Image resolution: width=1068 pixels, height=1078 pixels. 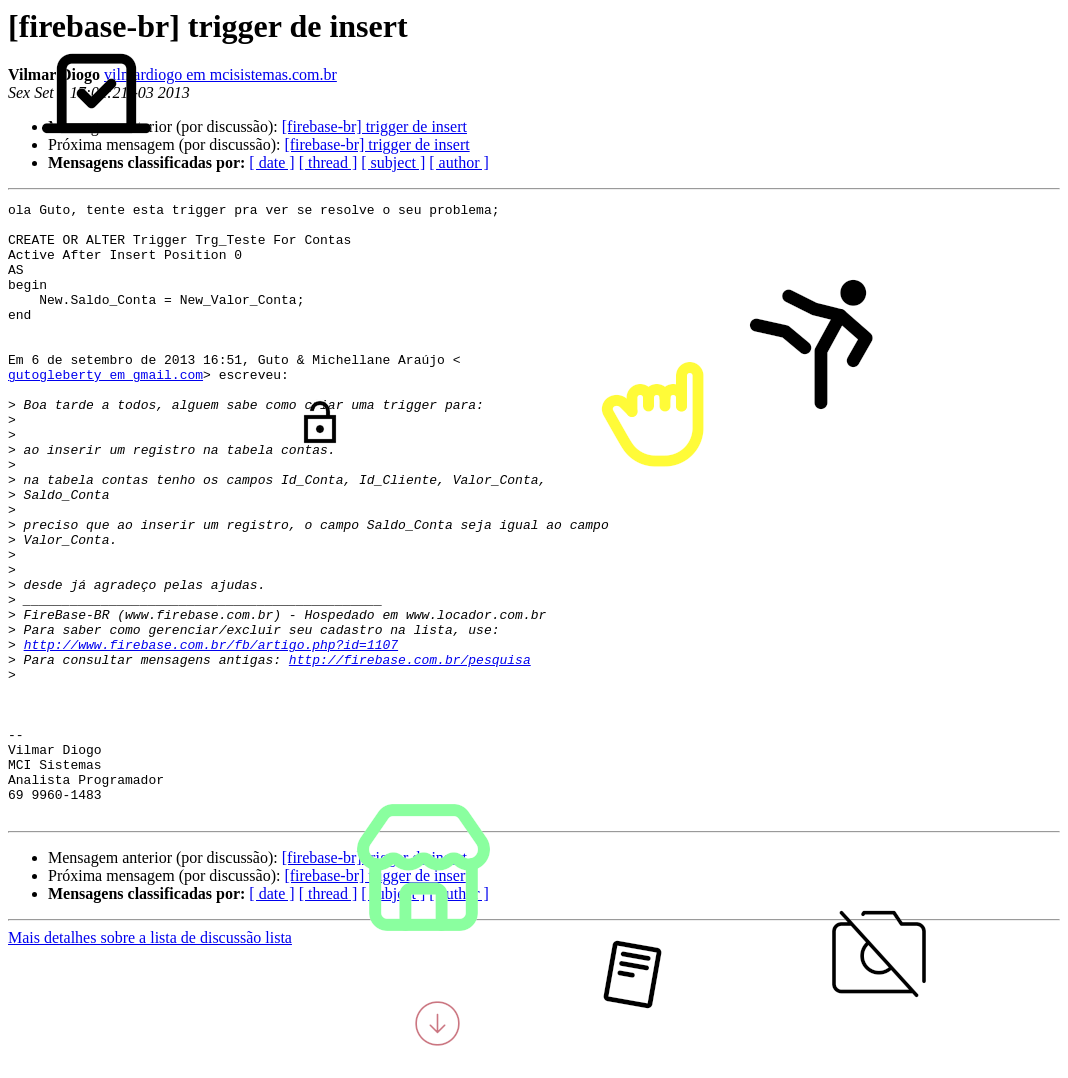 I want to click on view your resume or CV, so click(x=632, y=974).